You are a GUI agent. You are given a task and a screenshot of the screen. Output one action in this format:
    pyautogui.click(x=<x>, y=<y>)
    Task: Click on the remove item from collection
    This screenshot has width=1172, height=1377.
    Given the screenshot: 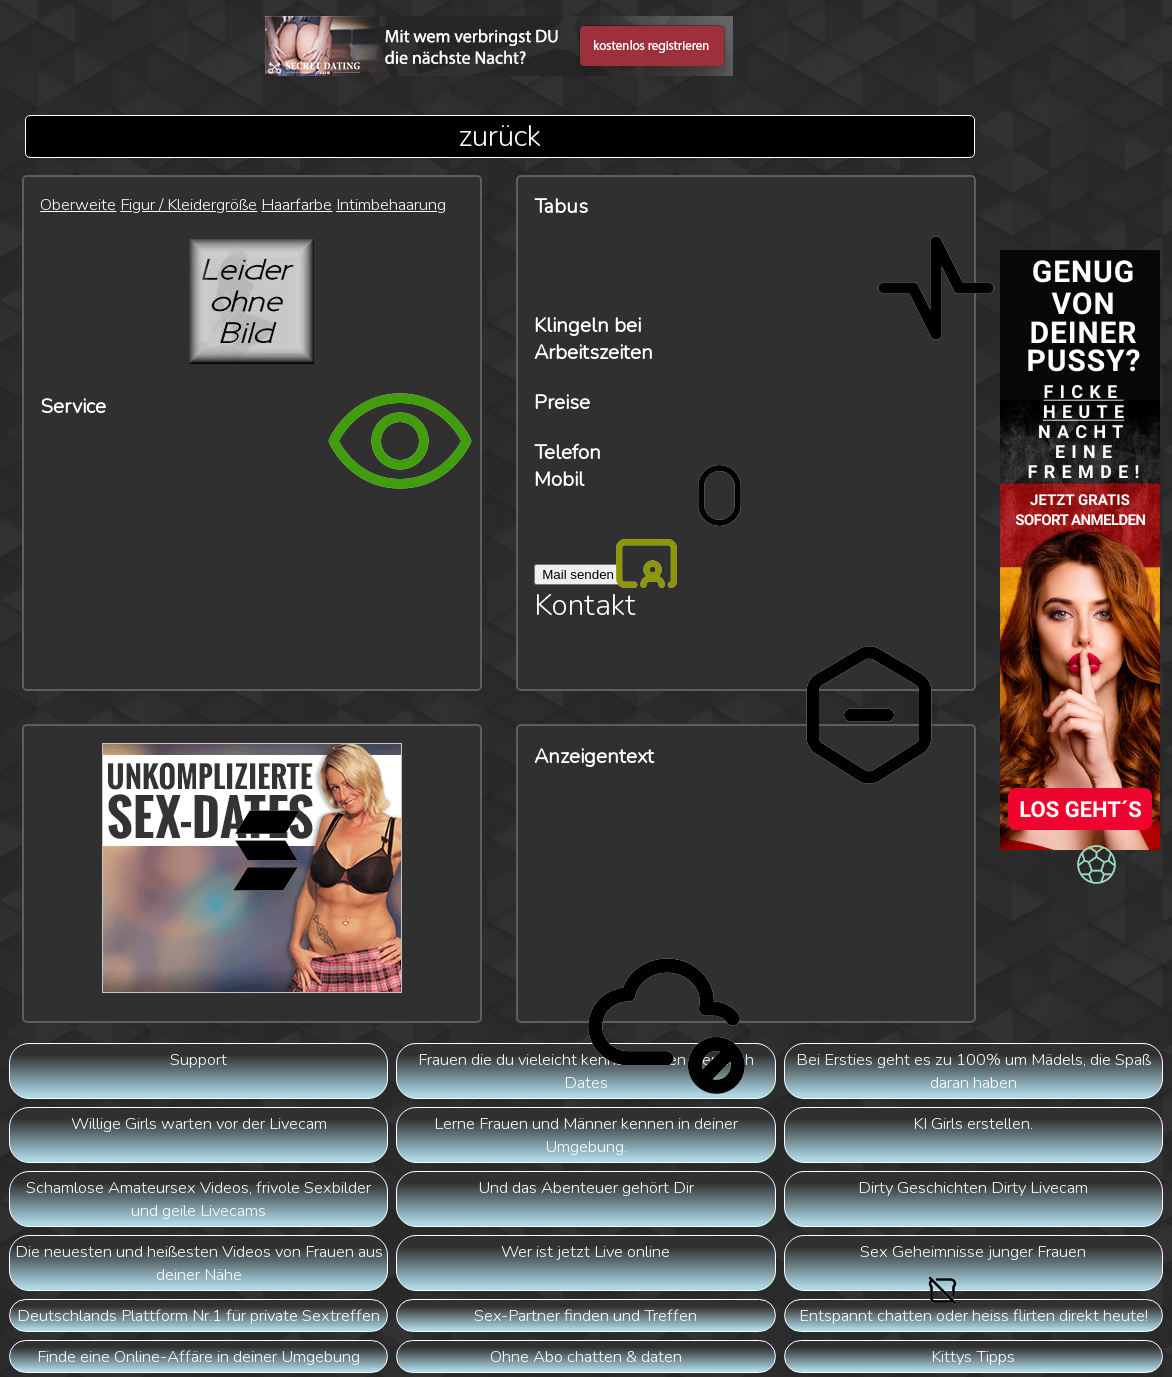 What is the action you would take?
    pyautogui.click(x=869, y=715)
    